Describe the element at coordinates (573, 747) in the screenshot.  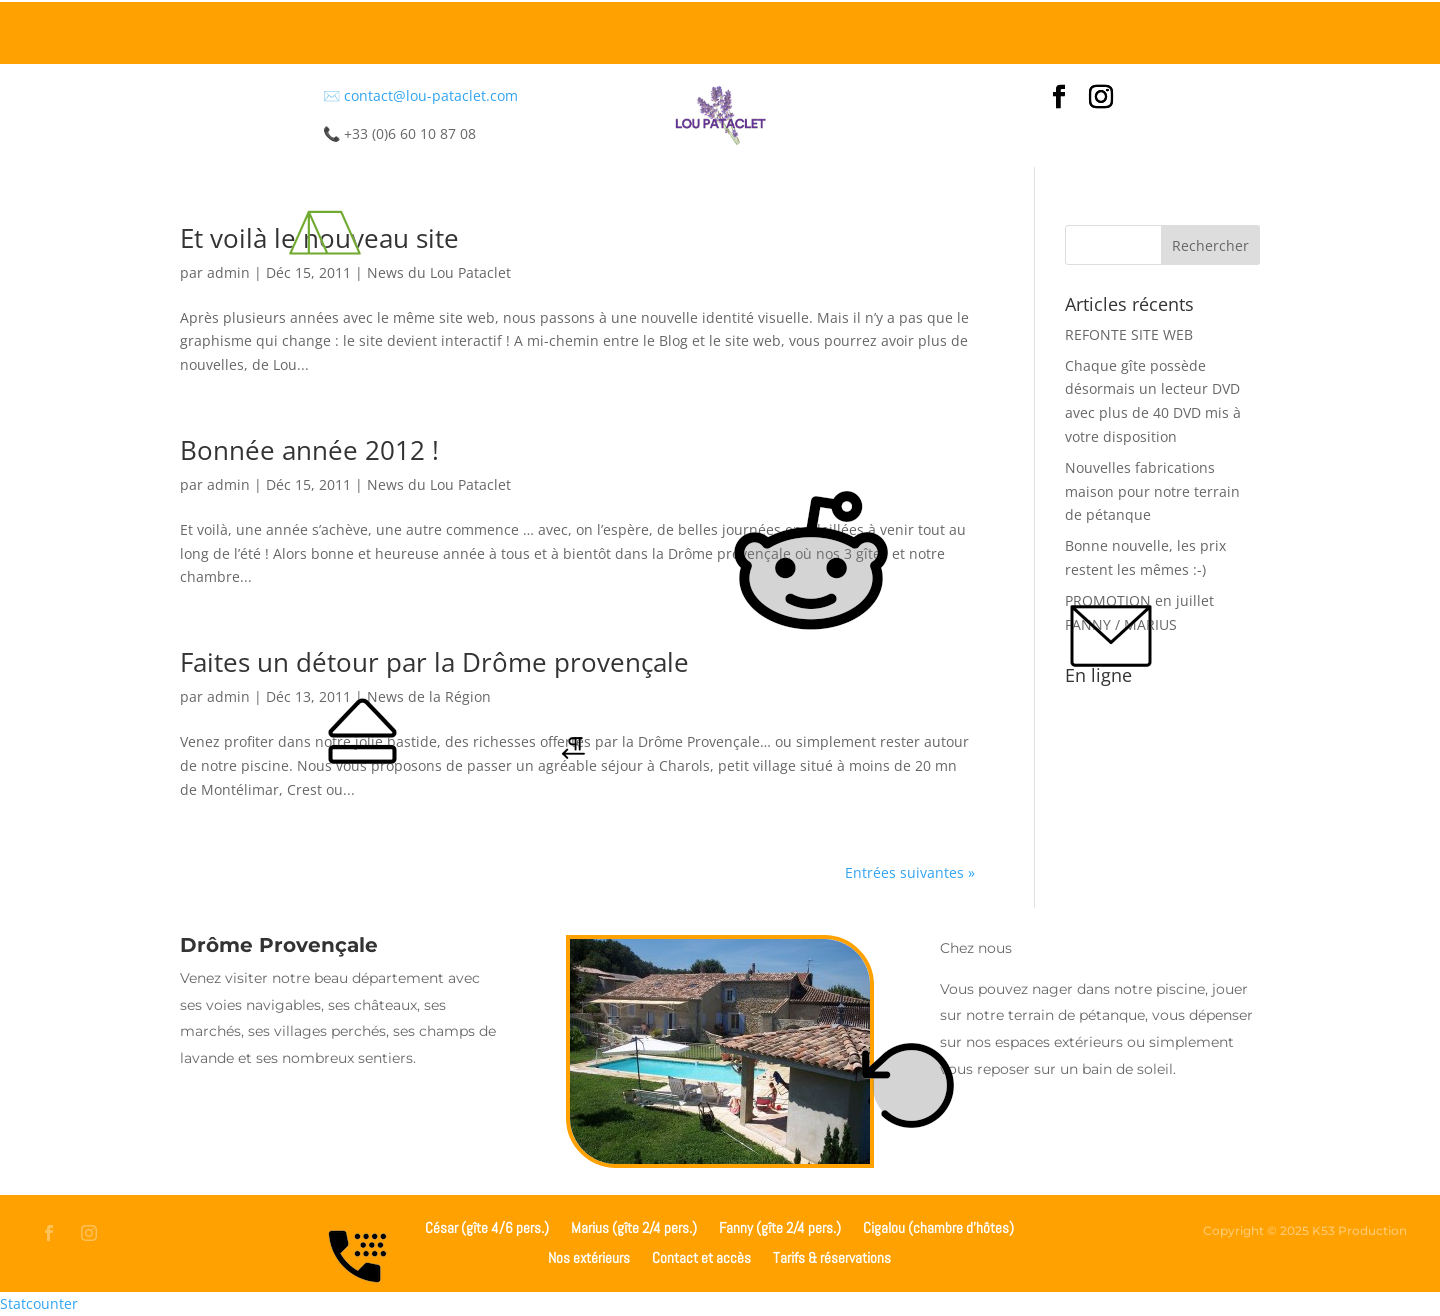
I see `align text to the left` at that location.